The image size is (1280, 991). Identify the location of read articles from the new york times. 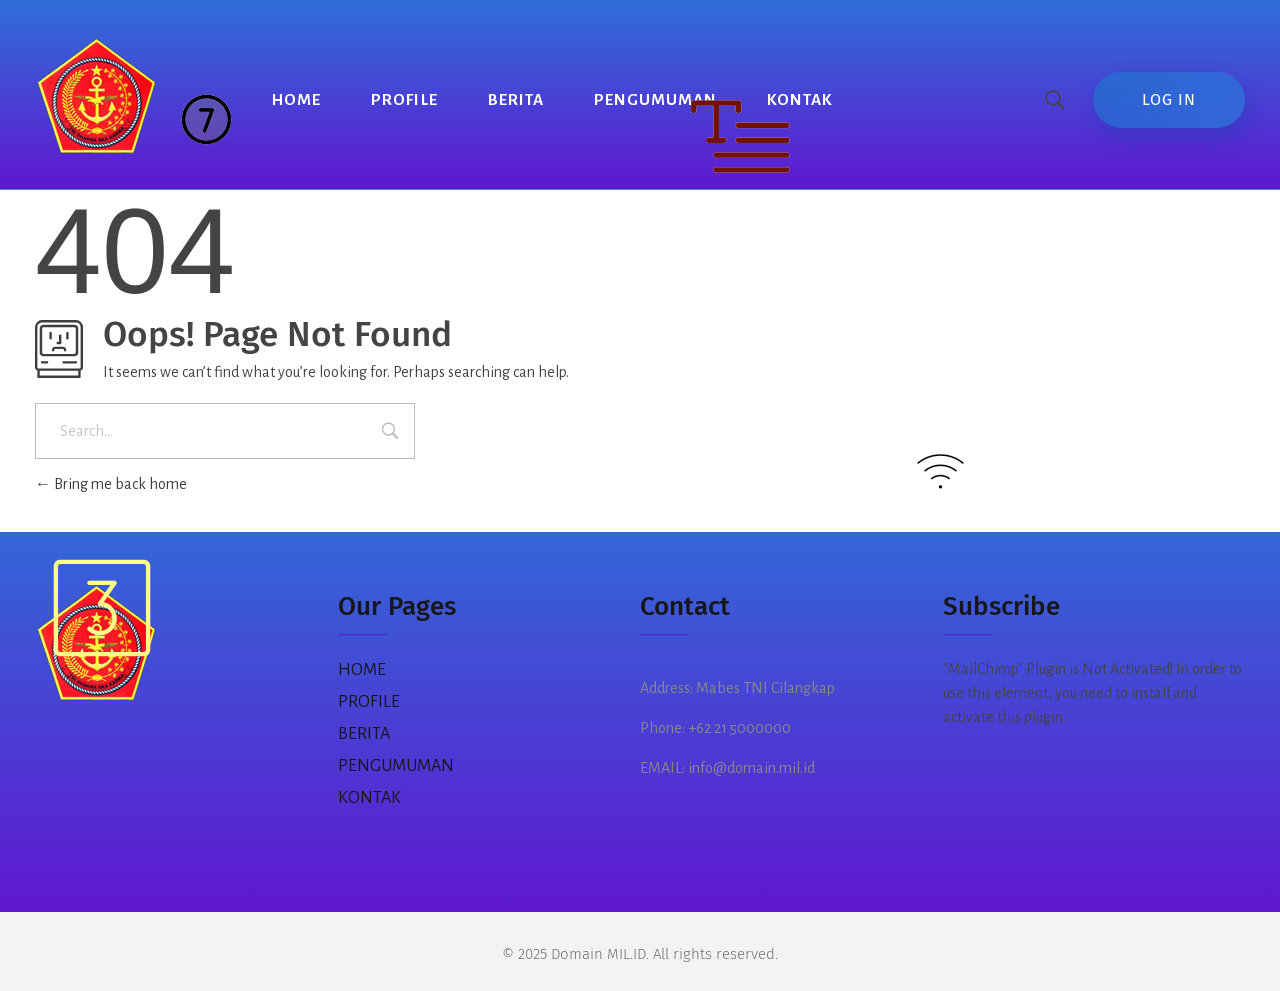
(738, 136).